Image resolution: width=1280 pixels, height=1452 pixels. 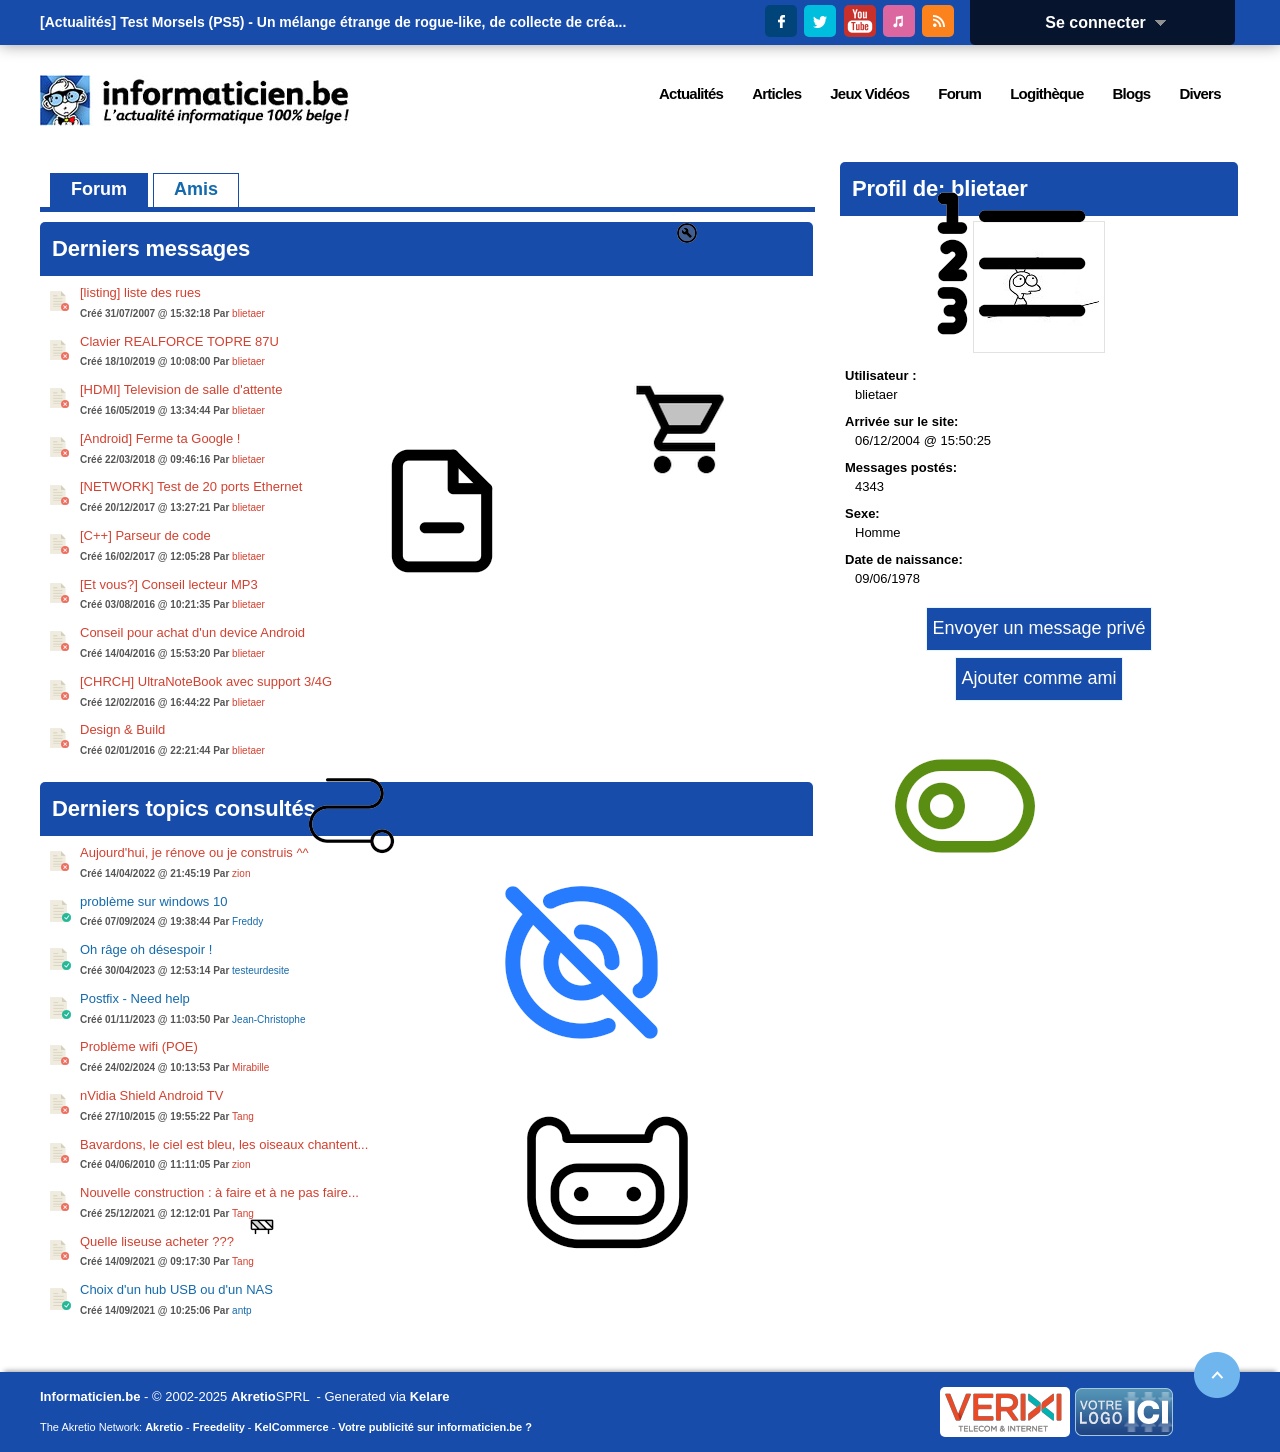 I want to click on access settings or configuration options, so click(x=687, y=233).